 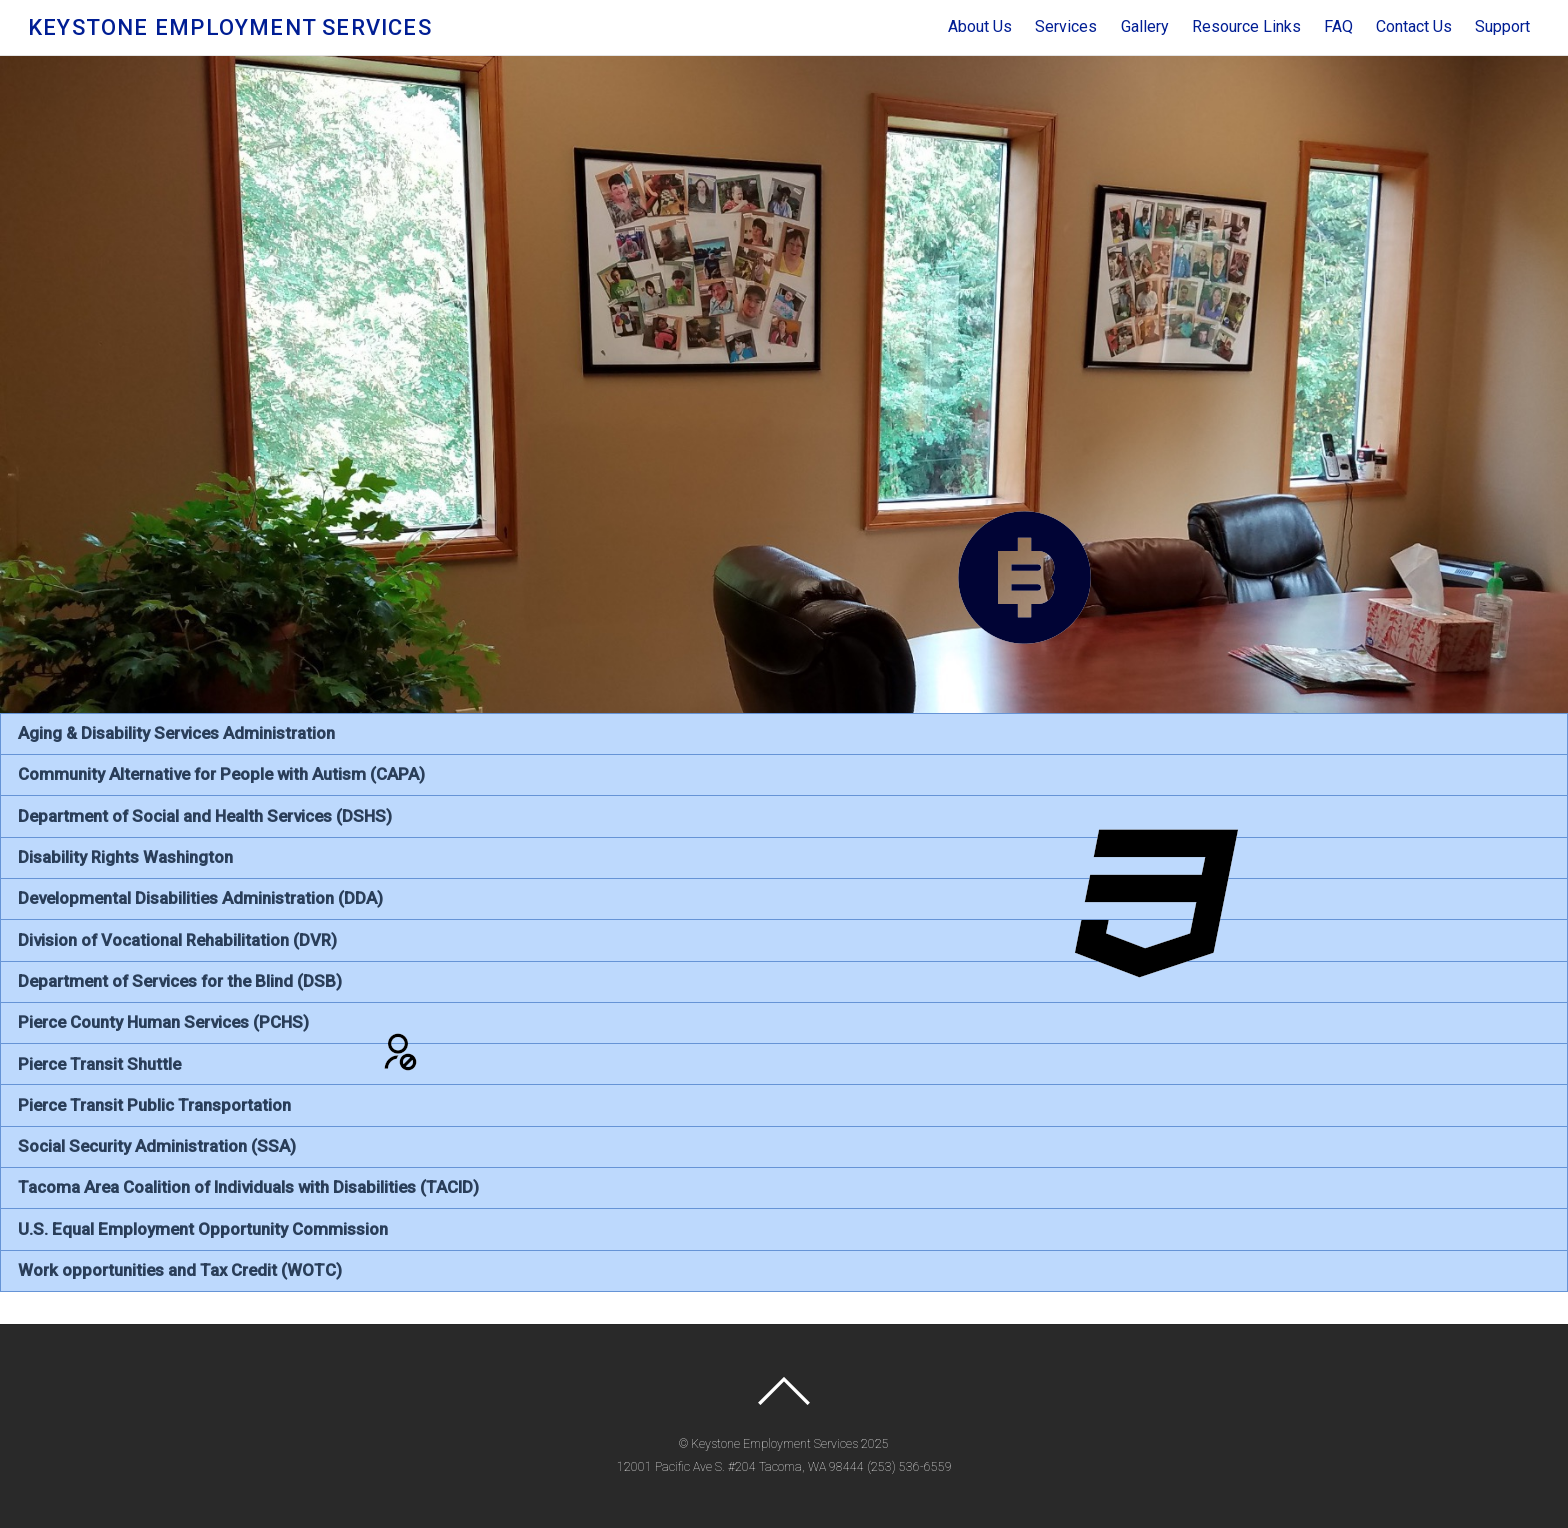 I want to click on bitcoin or cryptocurrency indicator, so click(x=1024, y=577).